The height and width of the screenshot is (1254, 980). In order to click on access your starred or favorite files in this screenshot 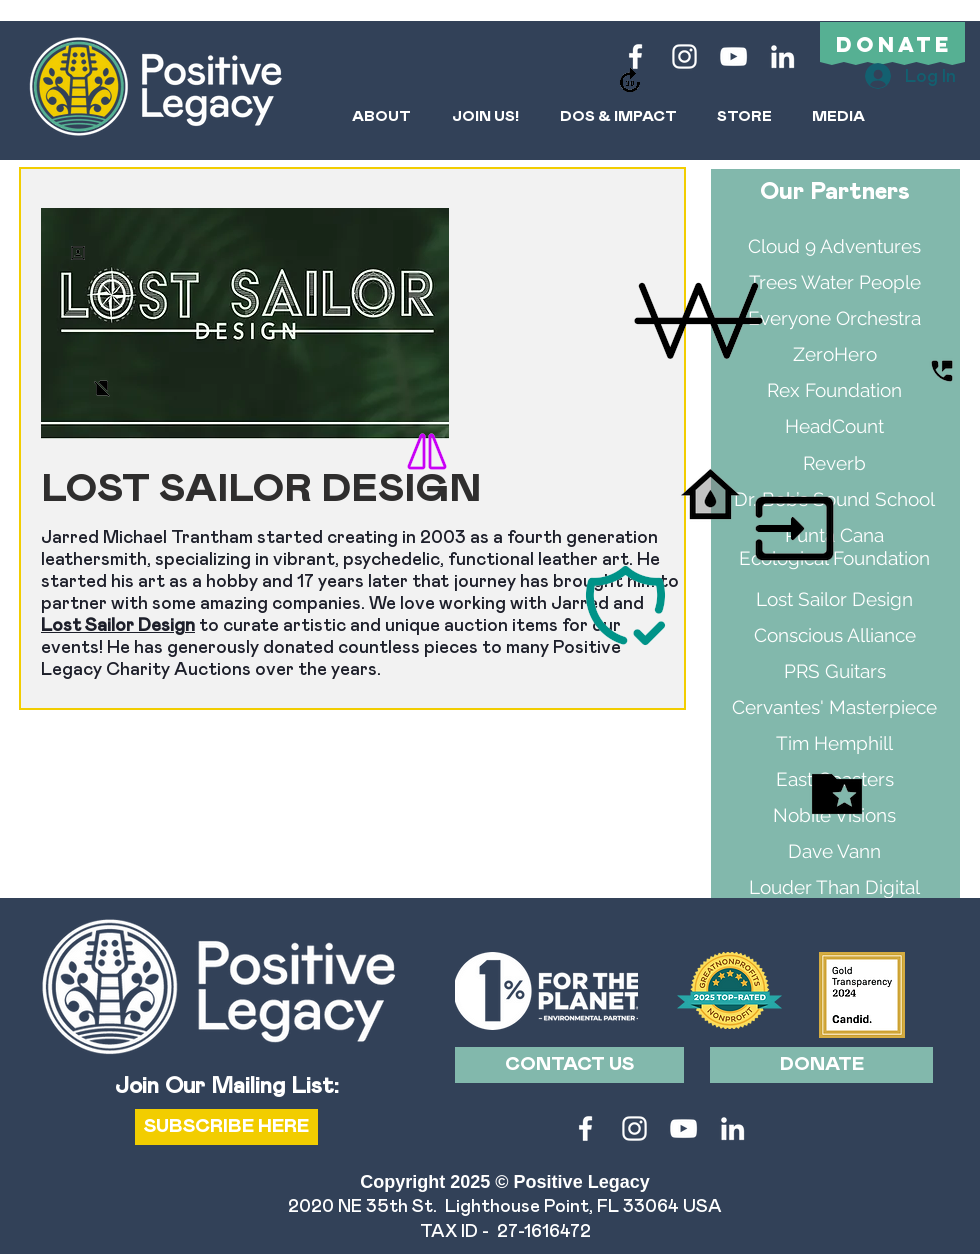, I will do `click(837, 794)`.